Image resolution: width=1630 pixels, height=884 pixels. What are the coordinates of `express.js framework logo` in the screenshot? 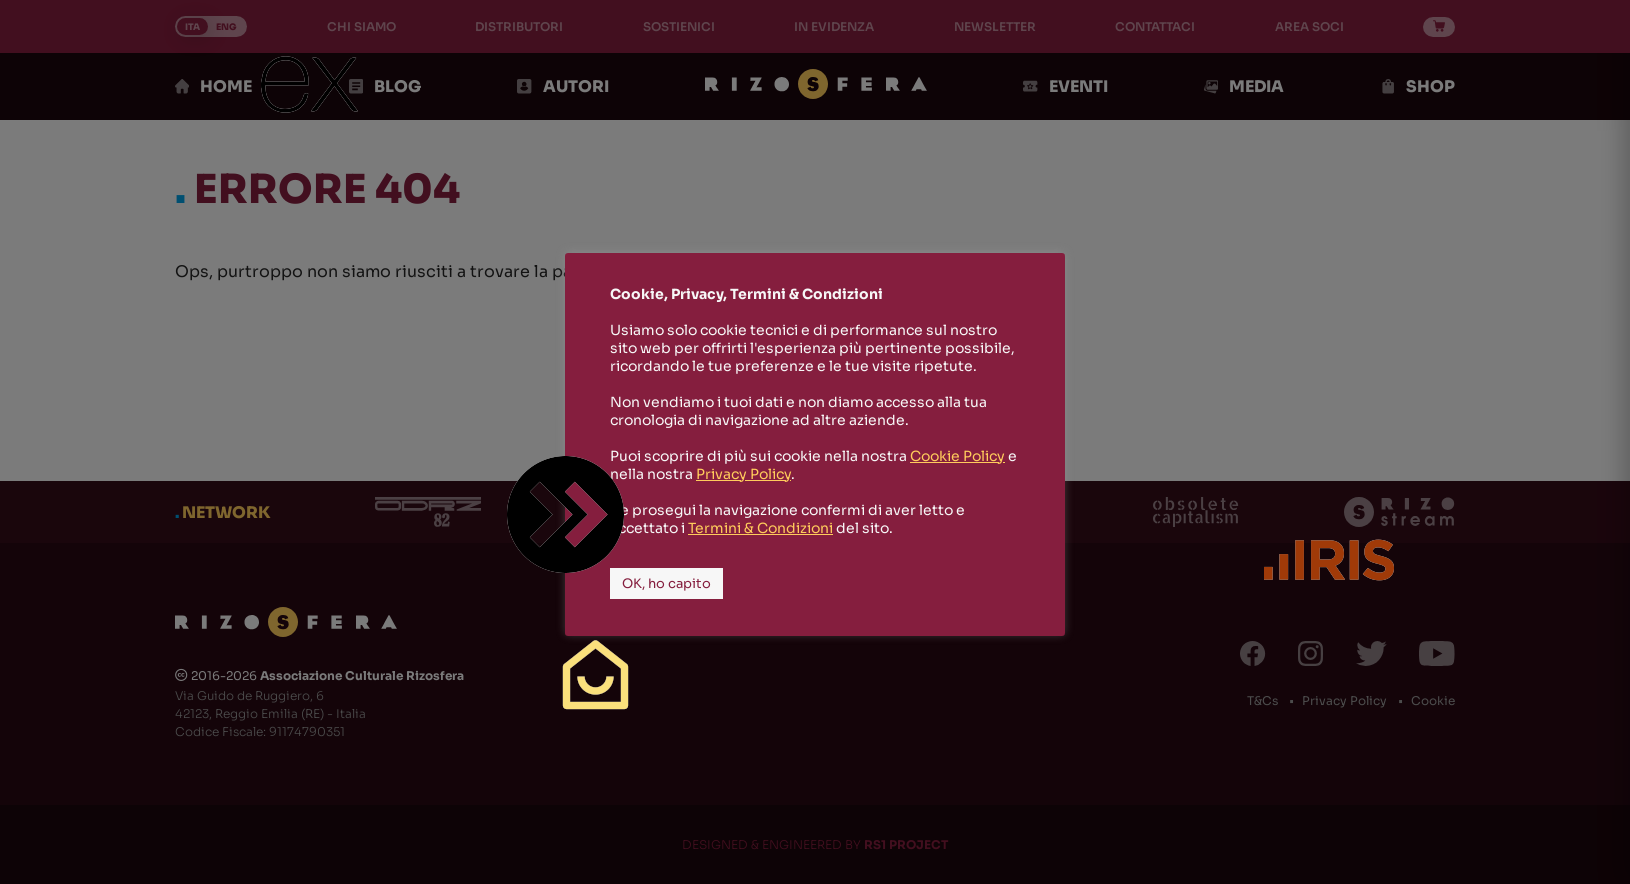 It's located at (309, 84).